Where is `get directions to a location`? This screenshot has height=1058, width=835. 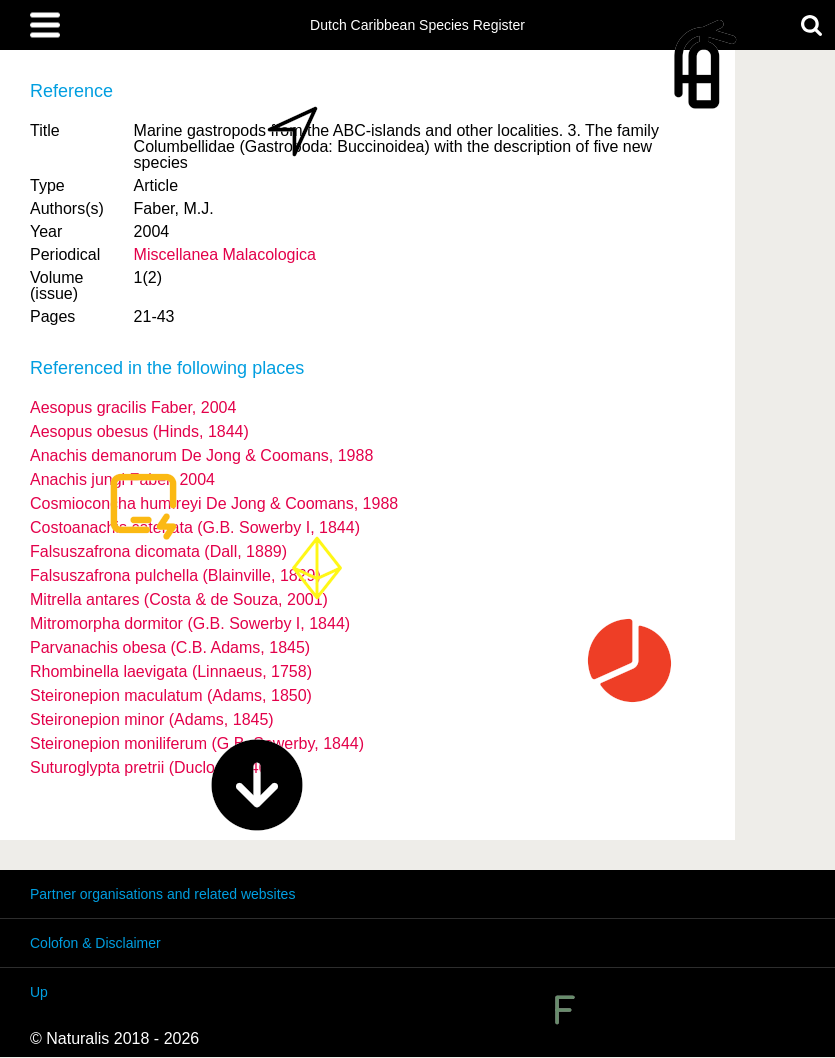
get directions to a location is located at coordinates (292, 131).